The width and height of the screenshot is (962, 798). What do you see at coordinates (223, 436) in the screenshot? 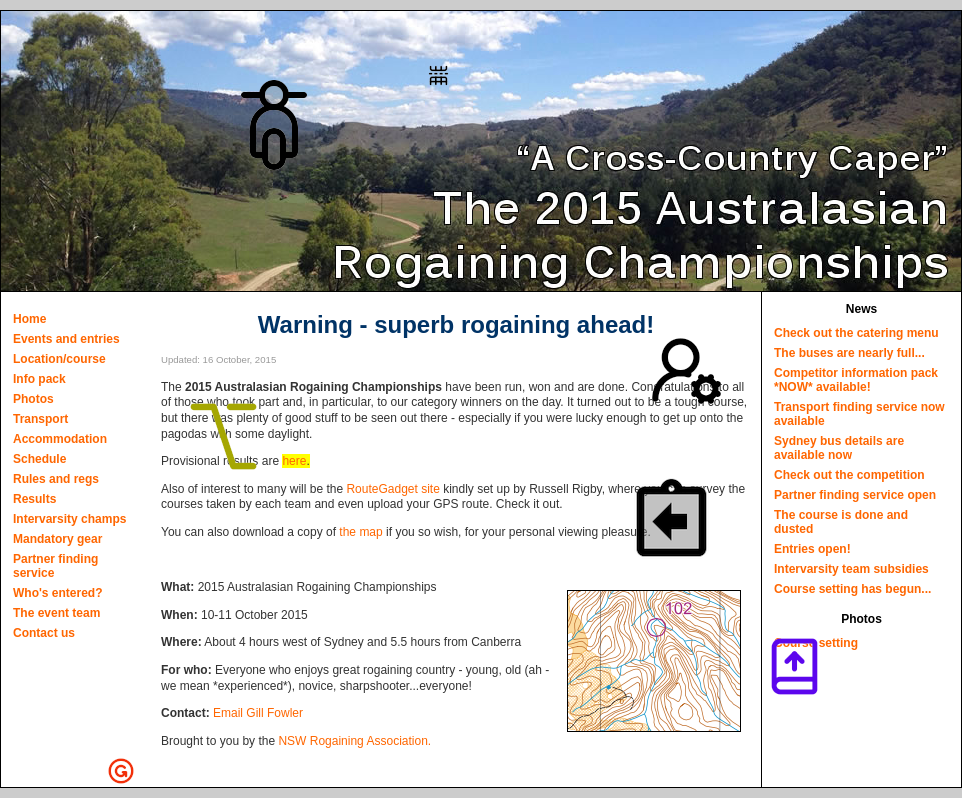
I see `access additional options or settings` at bounding box center [223, 436].